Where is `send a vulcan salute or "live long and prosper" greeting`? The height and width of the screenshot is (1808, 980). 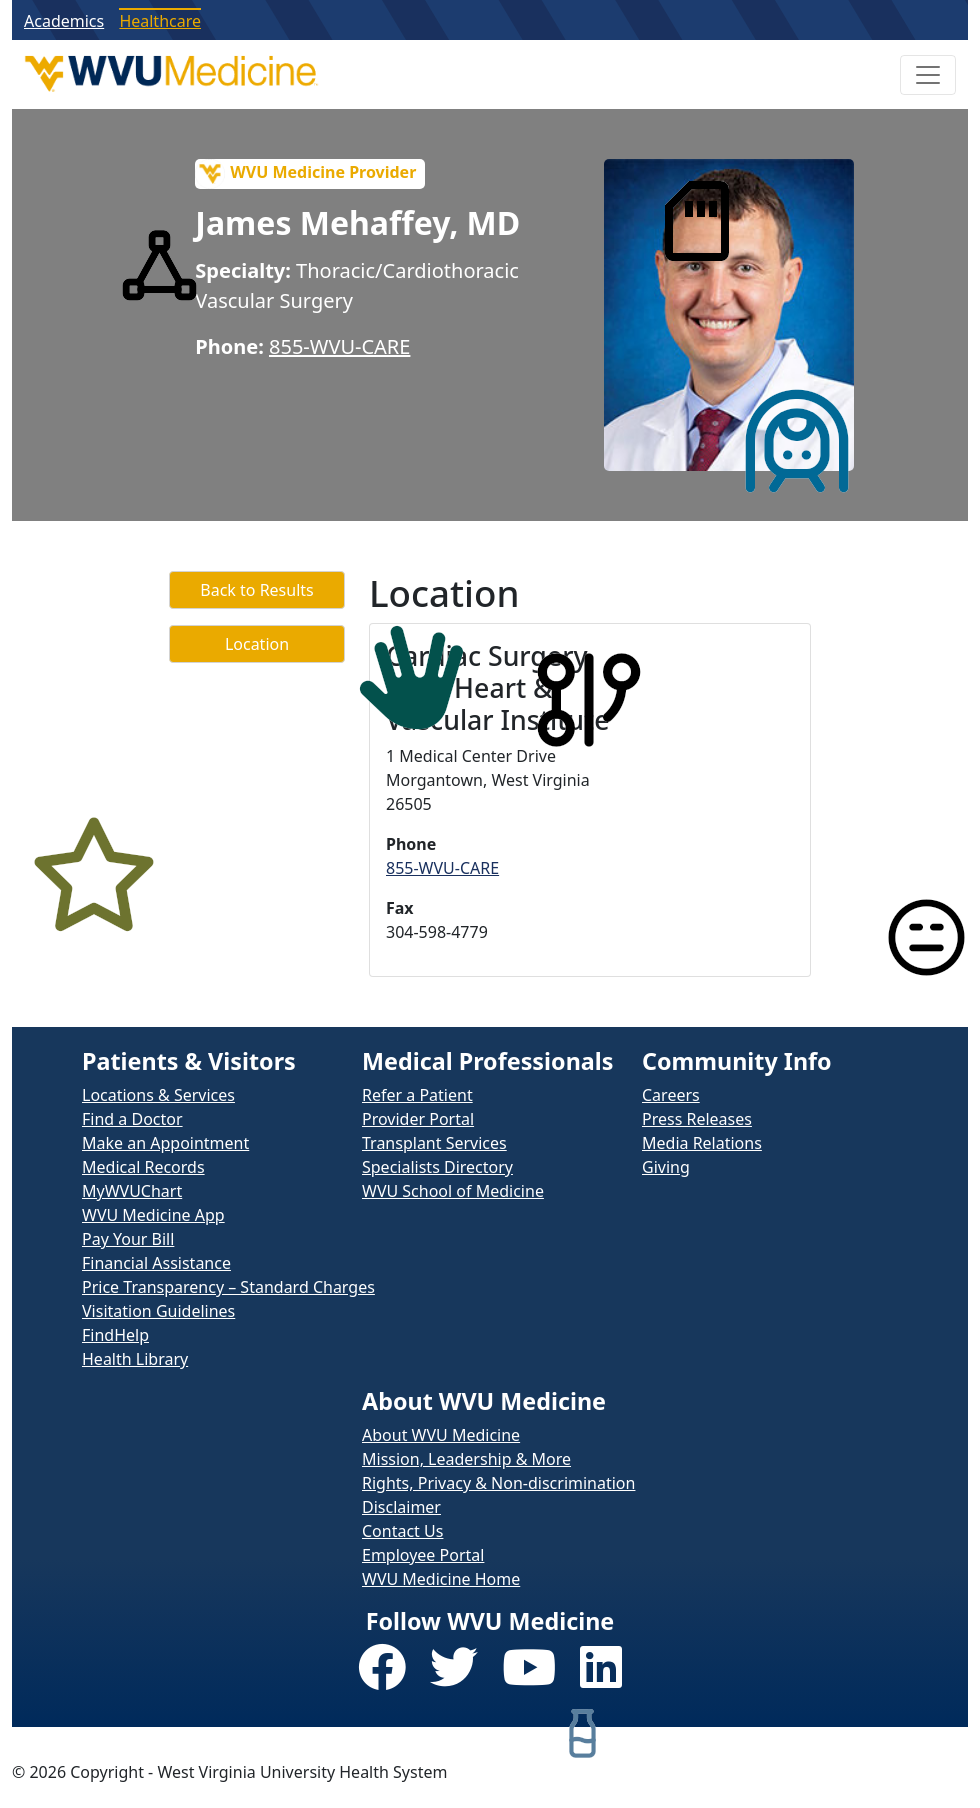 send a vulcan salute or "live long and prosper" greeting is located at coordinates (411, 677).